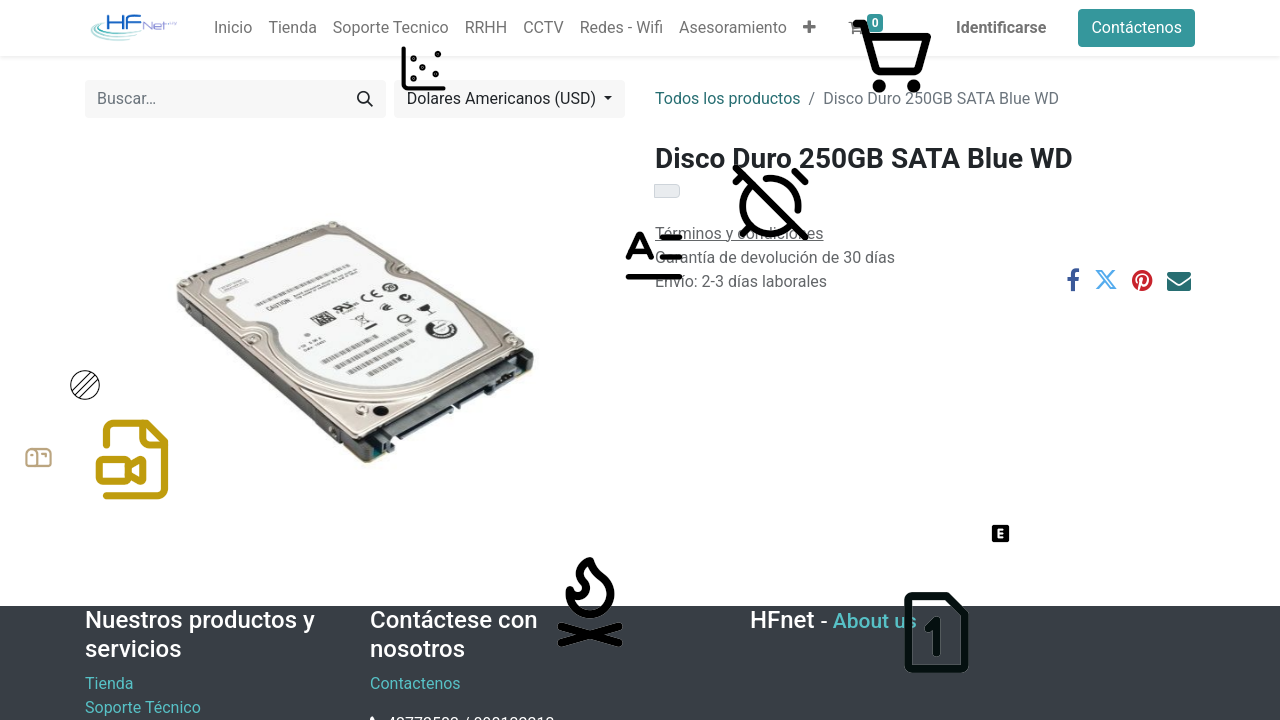 This screenshot has width=1280, height=720. Describe the element at coordinates (423, 68) in the screenshot. I see `view scatter plot data visualization` at that location.